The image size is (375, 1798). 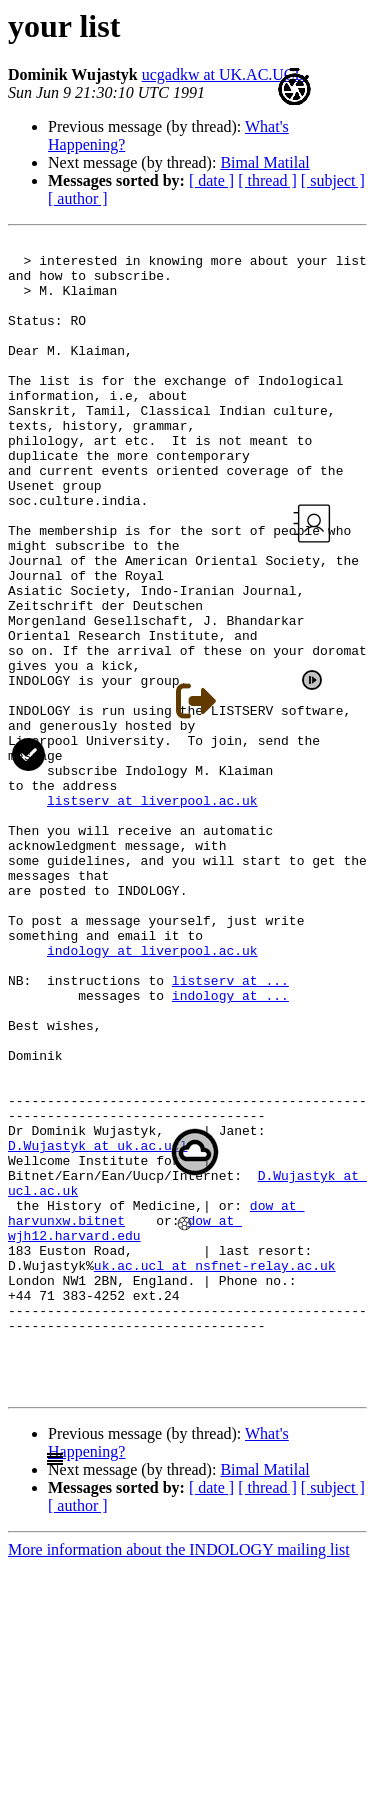 I want to click on open your contacts or address book, so click(x=312, y=523).